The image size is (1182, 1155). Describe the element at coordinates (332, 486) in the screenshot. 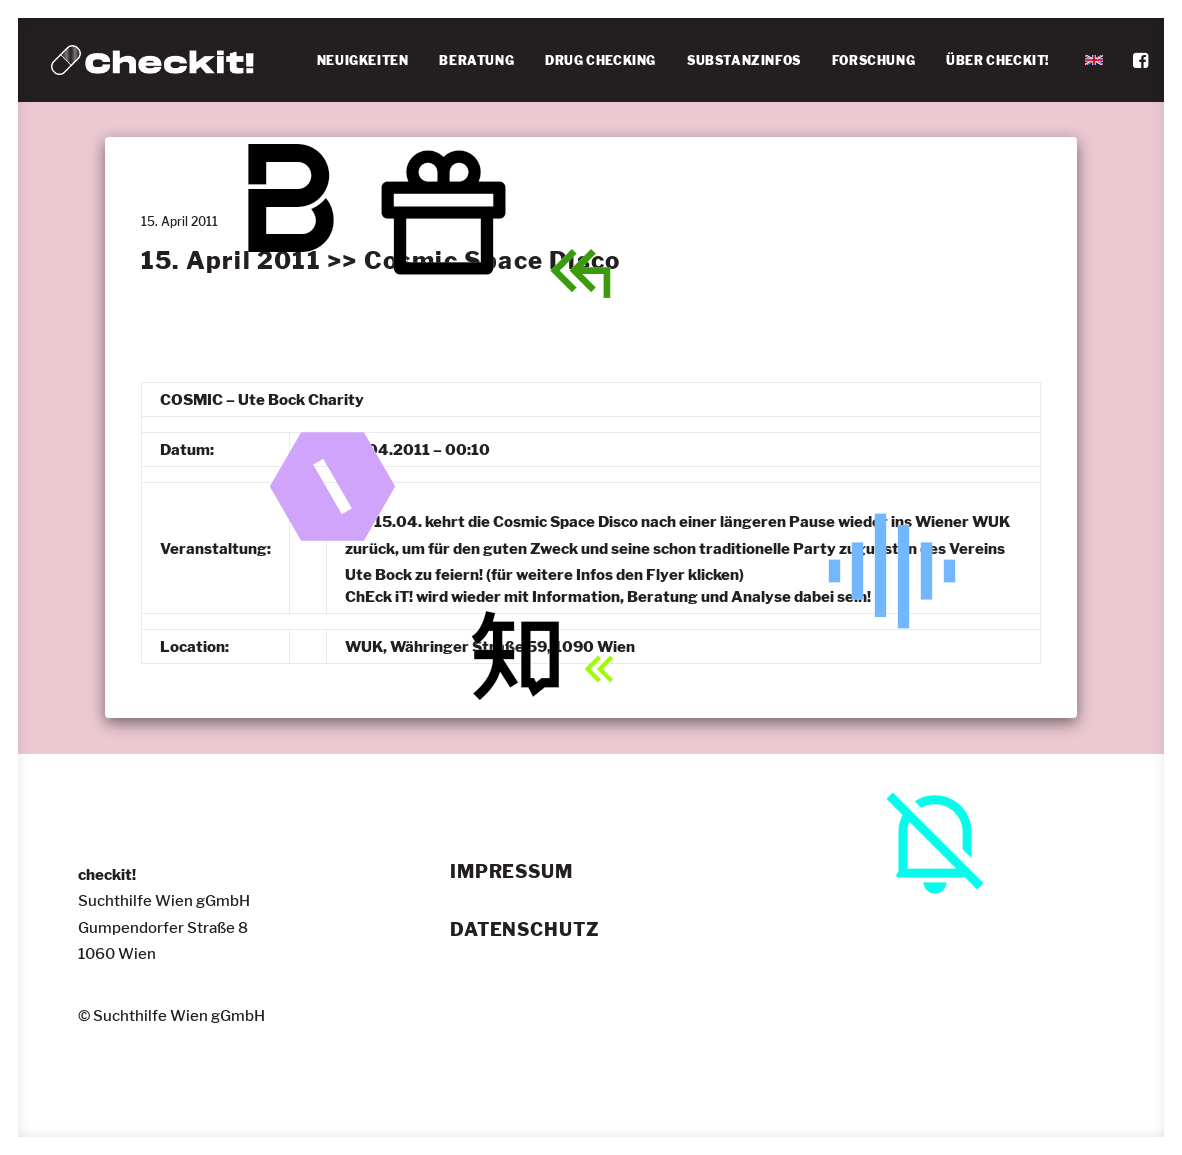

I see `open system settings` at that location.